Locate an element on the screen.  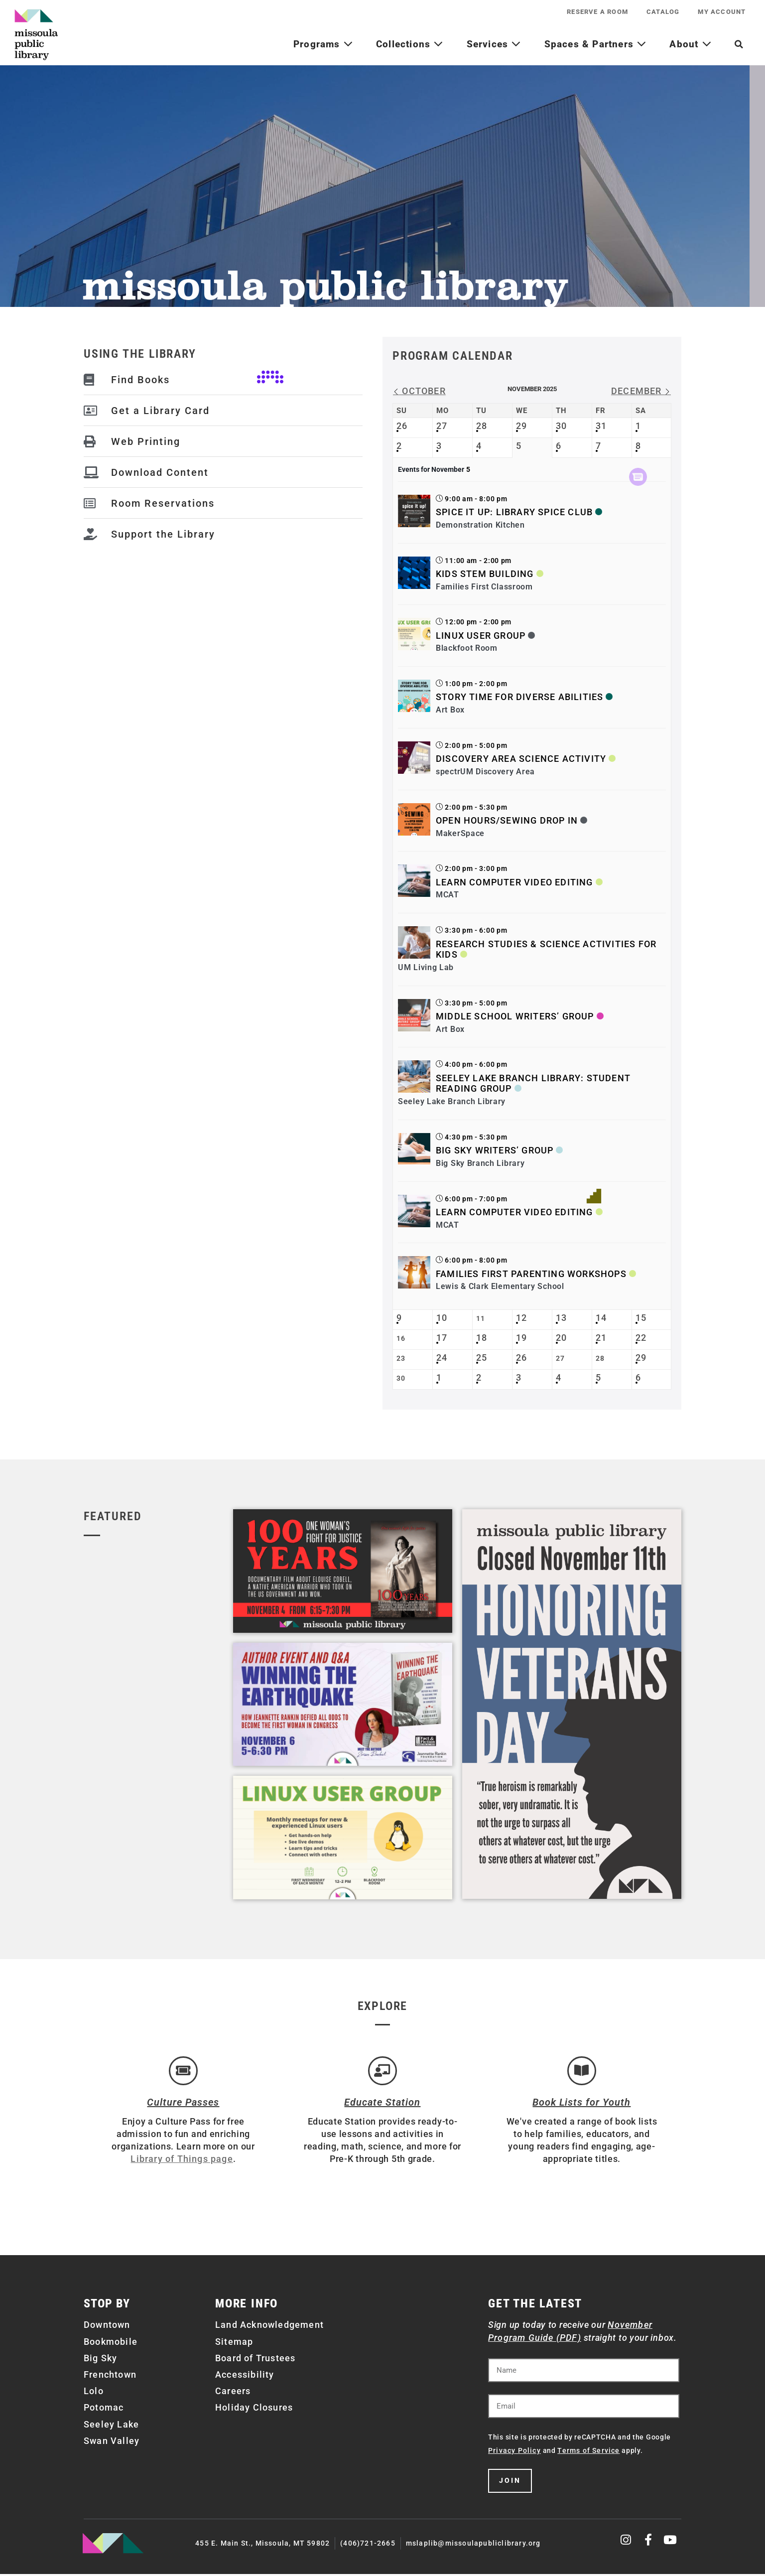
open bitwig studio application is located at coordinates (270, 377).